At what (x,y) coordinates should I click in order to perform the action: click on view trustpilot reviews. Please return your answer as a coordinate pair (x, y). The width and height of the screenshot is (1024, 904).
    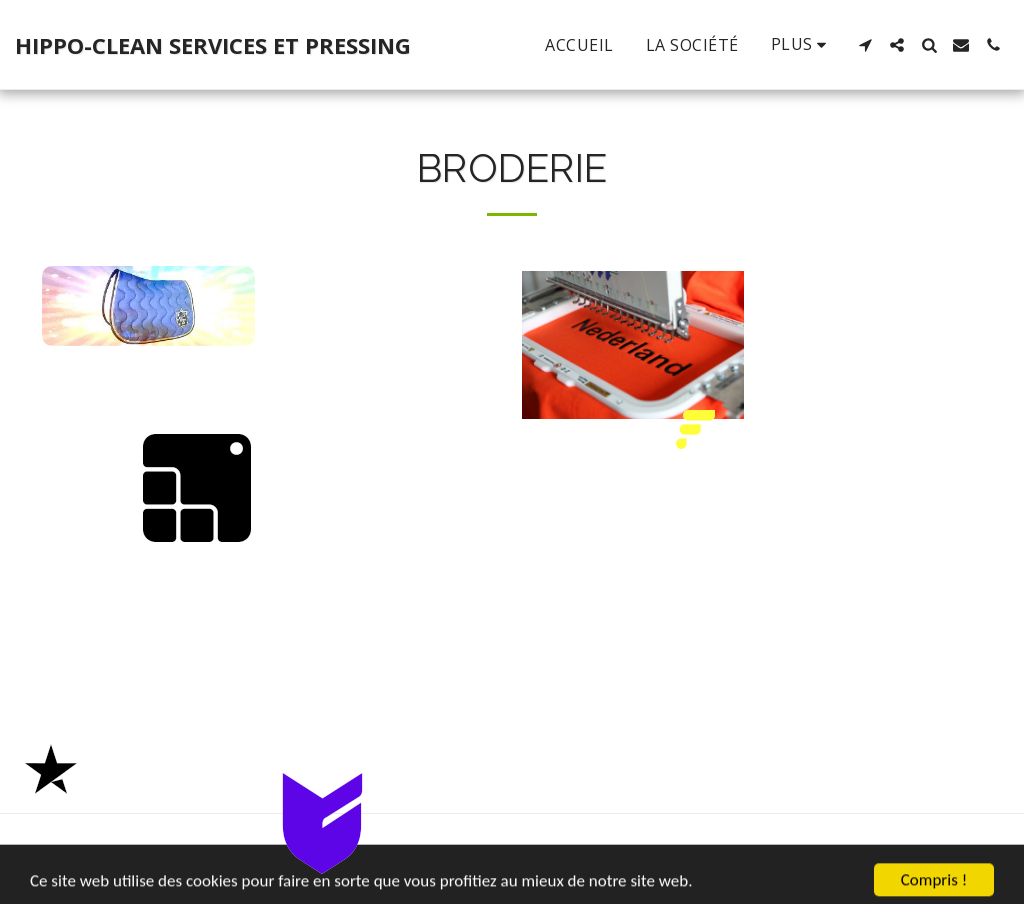
    Looking at the image, I should click on (51, 769).